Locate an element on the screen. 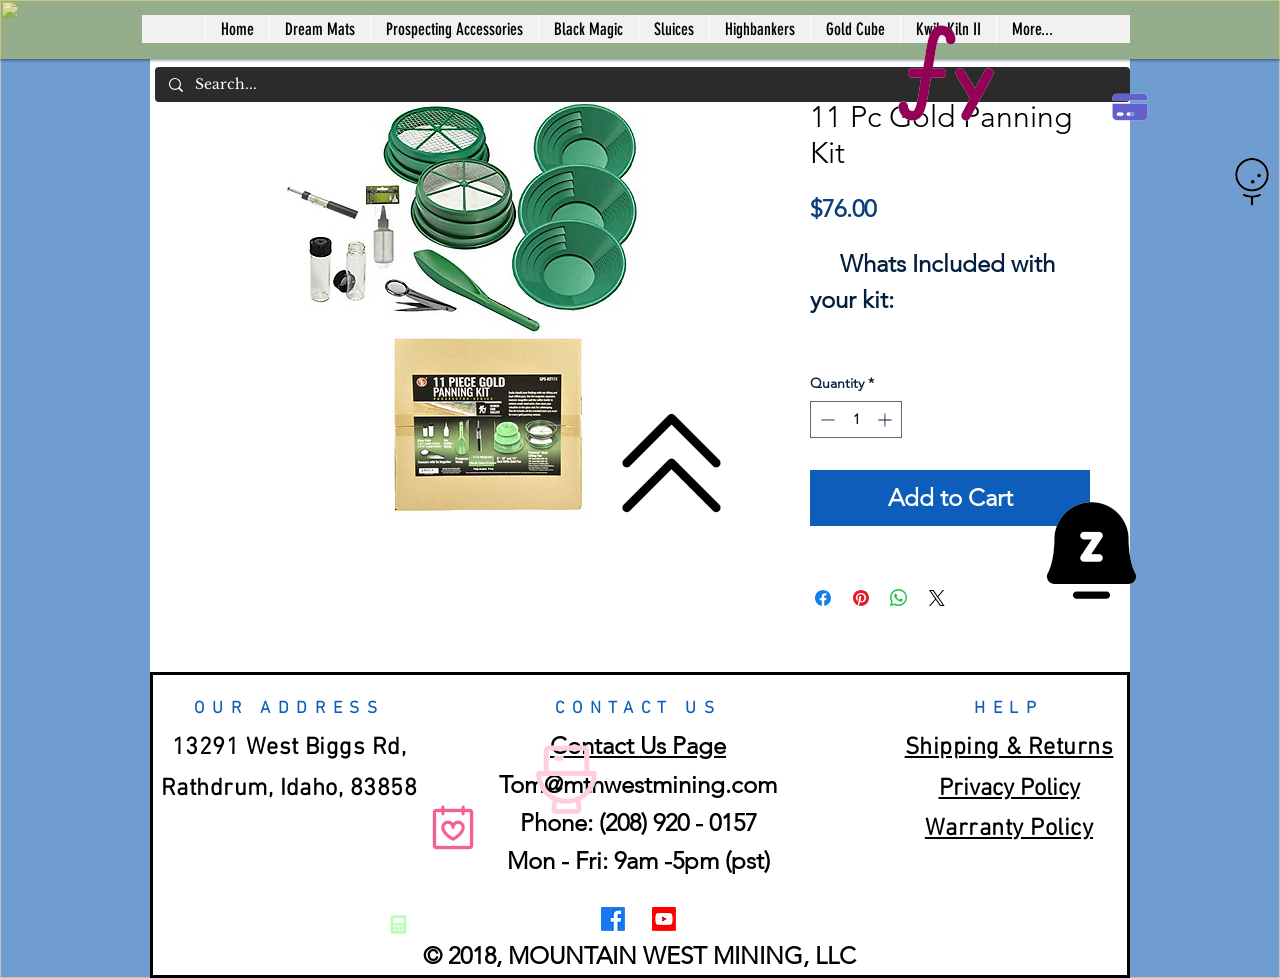 This screenshot has height=978, width=1280. mute notifications or enable do not disturb mode is located at coordinates (1091, 550).